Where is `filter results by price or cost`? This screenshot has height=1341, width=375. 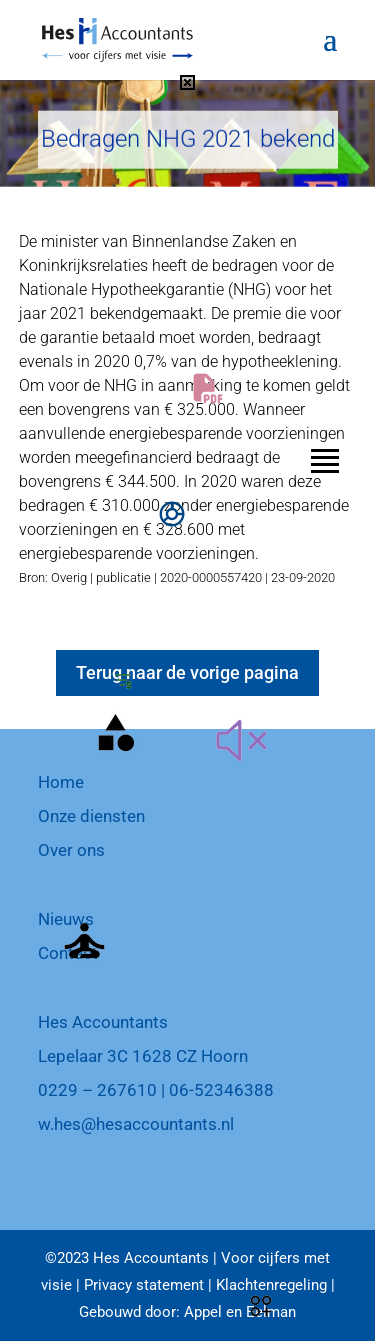 filter results by price or cost is located at coordinates (123, 680).